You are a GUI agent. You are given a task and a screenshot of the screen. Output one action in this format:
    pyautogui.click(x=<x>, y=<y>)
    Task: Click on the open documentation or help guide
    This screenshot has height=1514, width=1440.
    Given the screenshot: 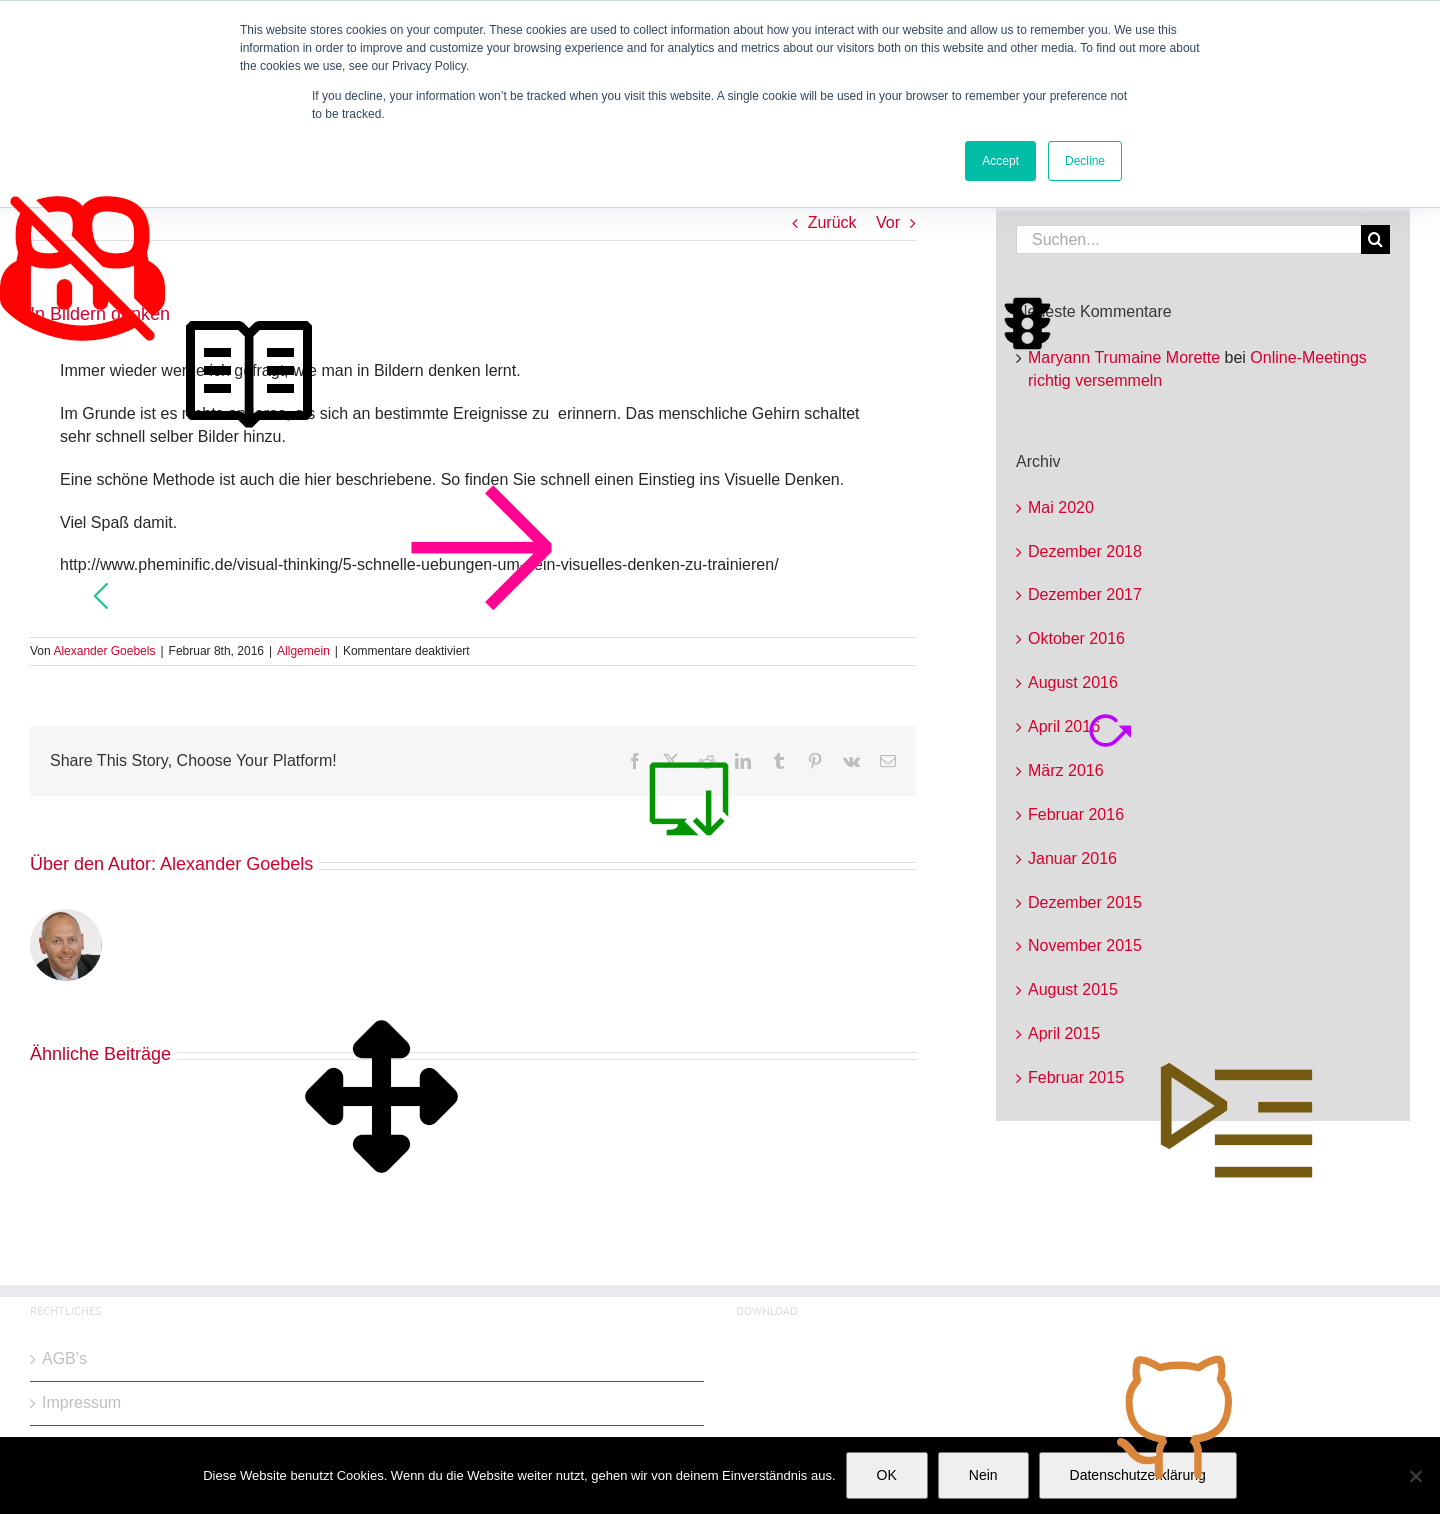 What is the action you would take?
    pyautogui.click(x=249, y=375)
    